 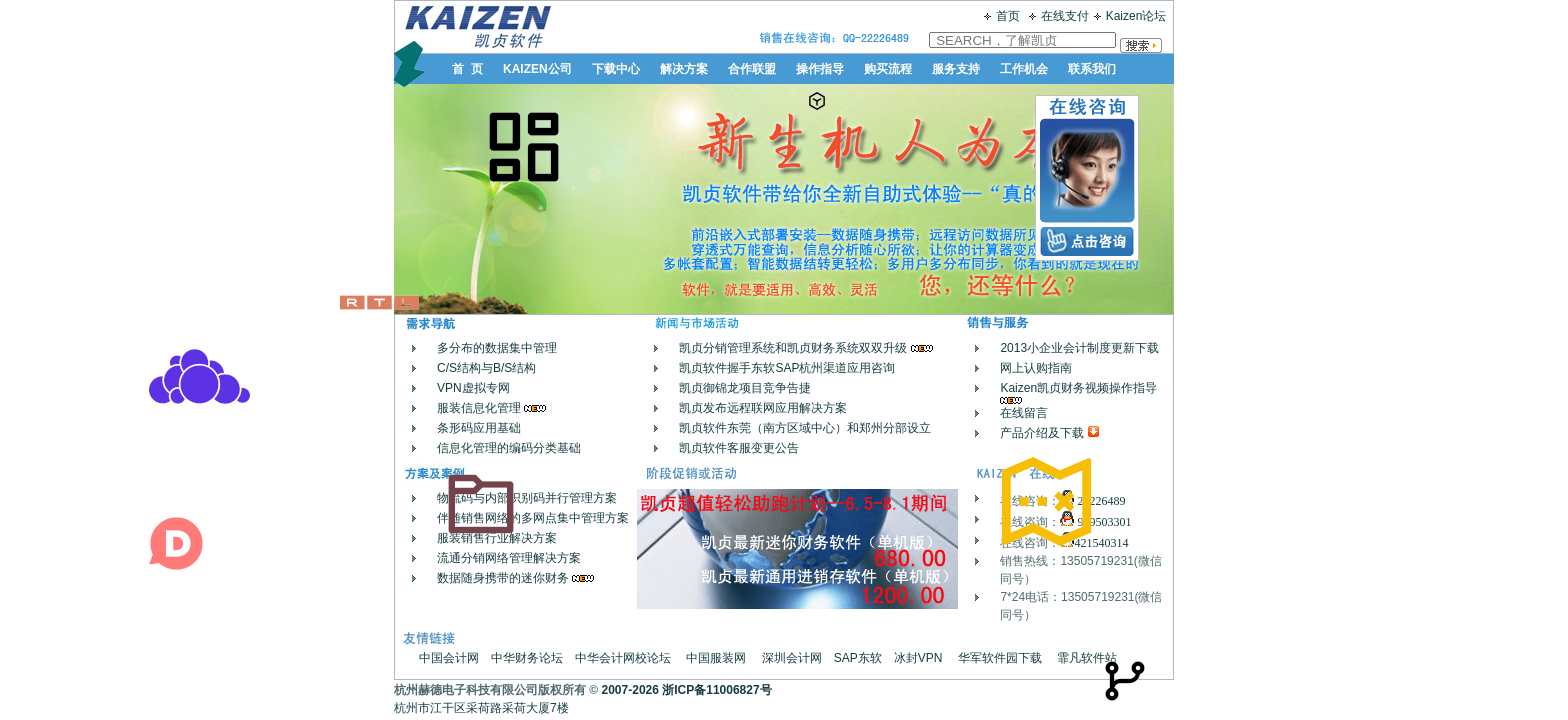 I want to click on access the dashboard, so click(x=524, y=147).